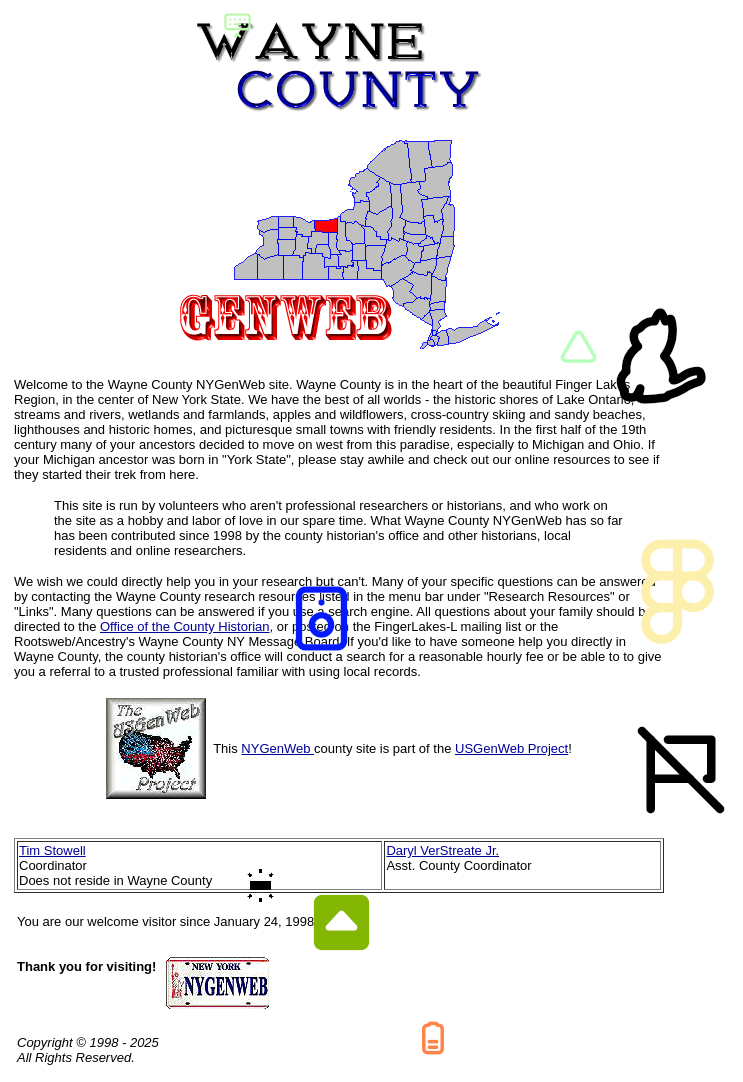  I want to click on bleach-safe laundry care symbol, so click(578, 348).